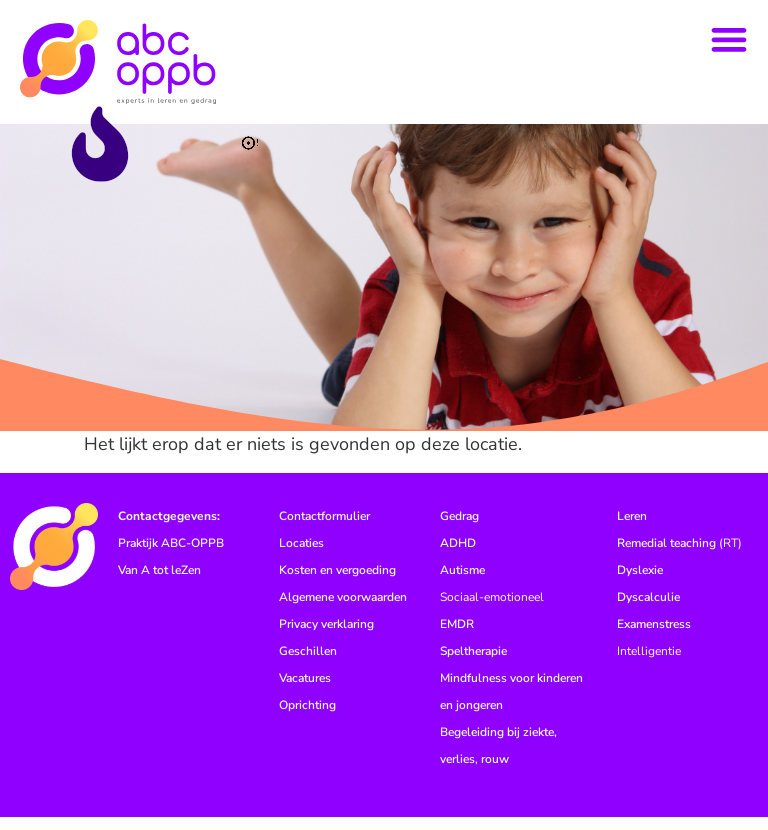 The height and width of the screenshot is (830, 768). Describe the element at coordinates (100, 144) in the screenshot. I see `indicates trending or hot content` at that location.